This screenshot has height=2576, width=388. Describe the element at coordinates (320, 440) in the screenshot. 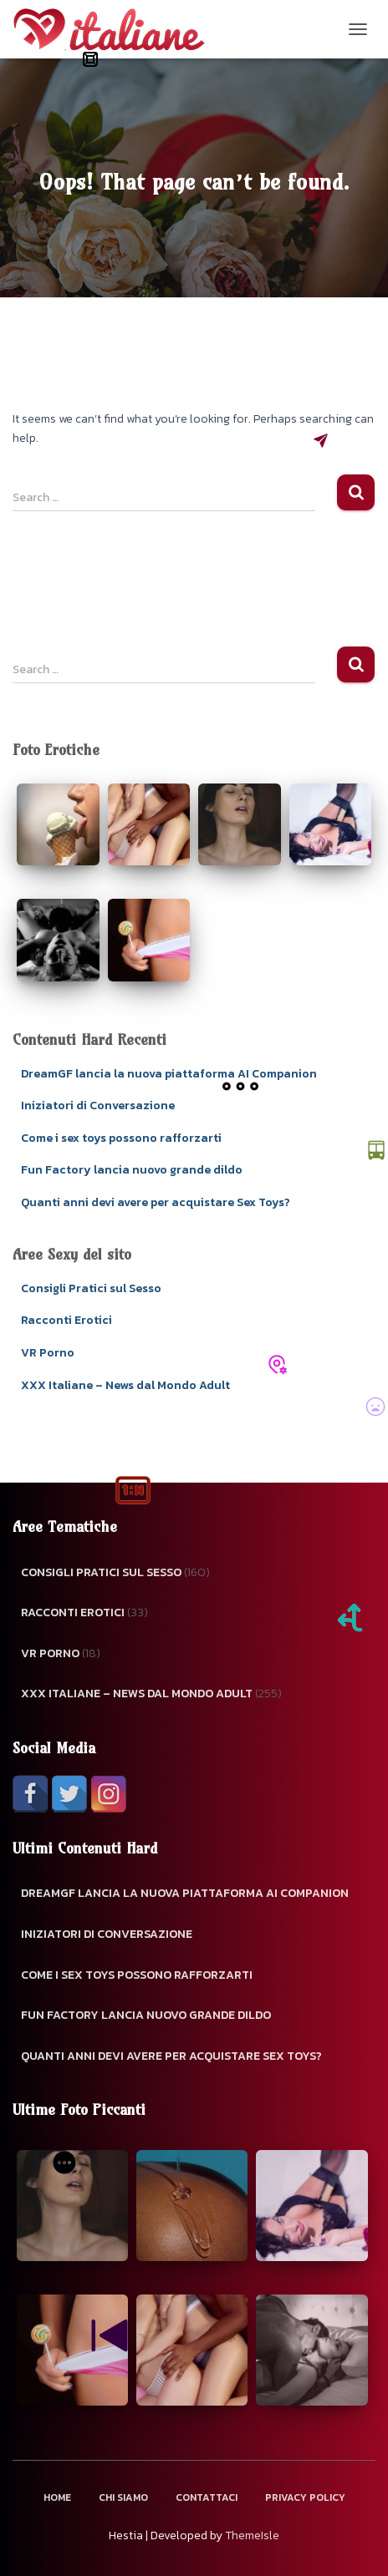

I see `send a message` at that location.